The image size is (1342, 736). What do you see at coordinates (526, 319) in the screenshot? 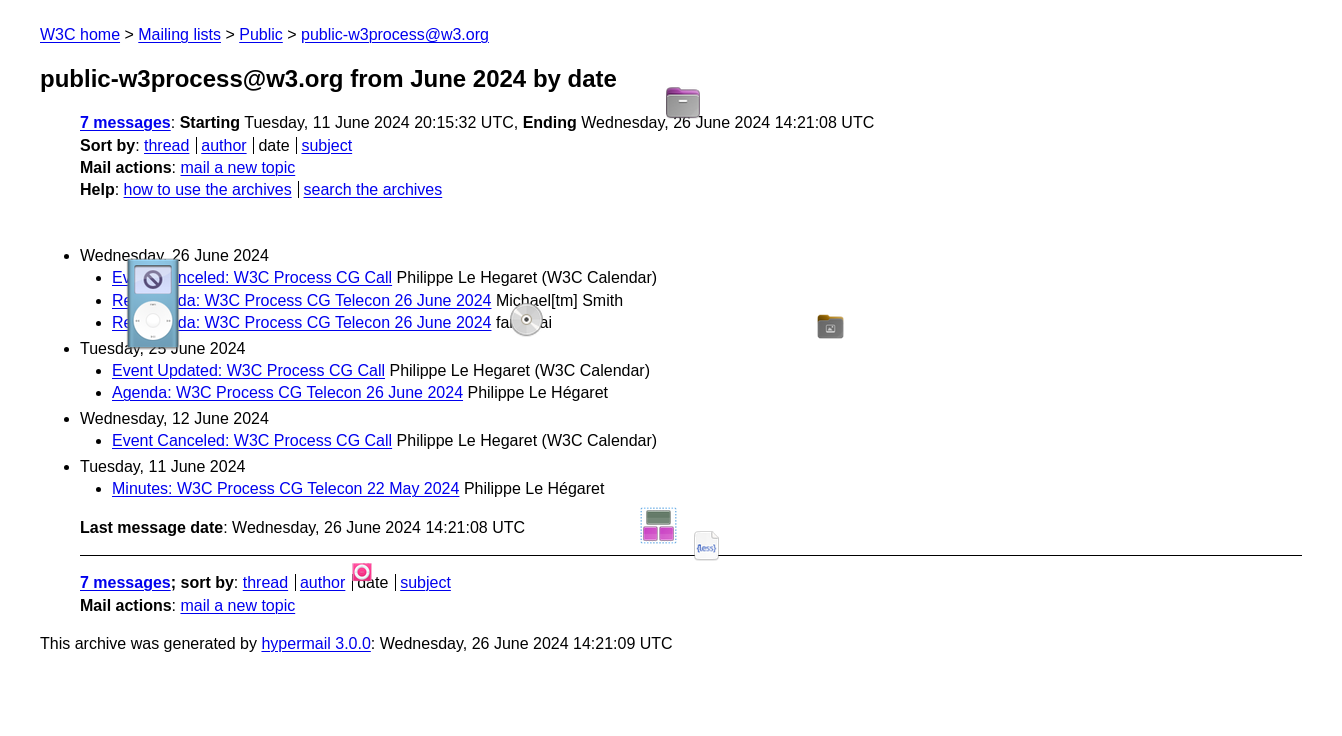
I see `access cd/dvd rewritable drive` at bounding box center [526, 319].